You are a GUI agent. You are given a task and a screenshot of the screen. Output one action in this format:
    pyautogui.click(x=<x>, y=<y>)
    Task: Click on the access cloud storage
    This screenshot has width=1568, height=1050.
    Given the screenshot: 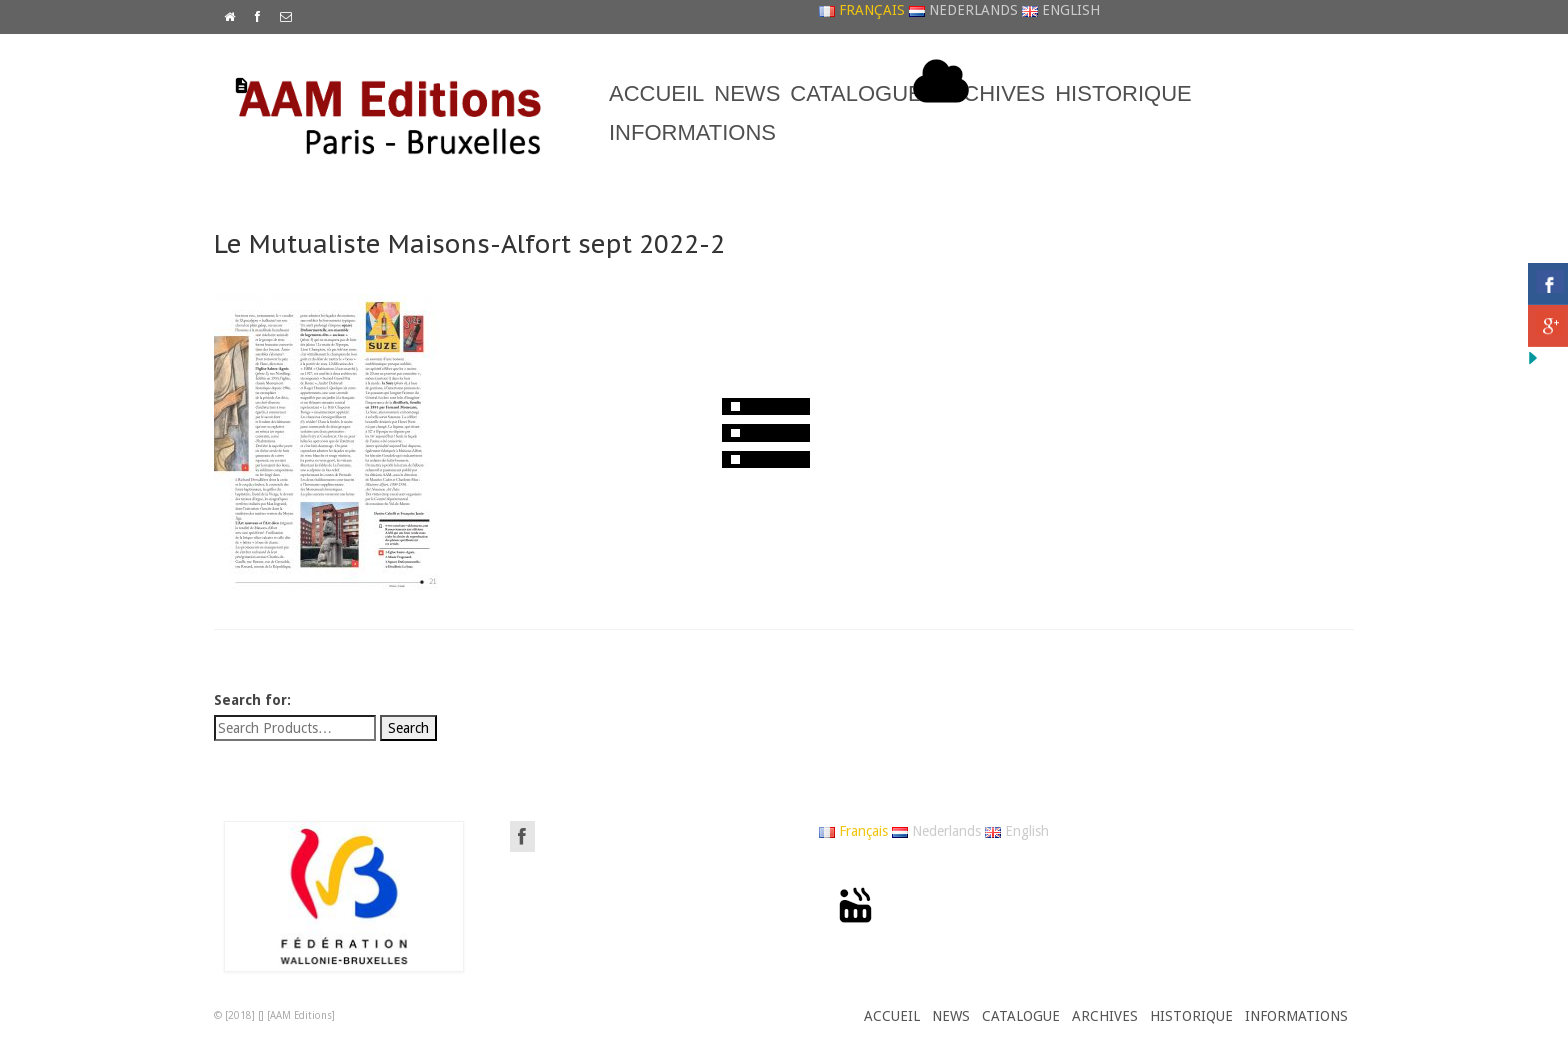 What is the action you would take?
    pyautogui.click(x=941, y=81)
    